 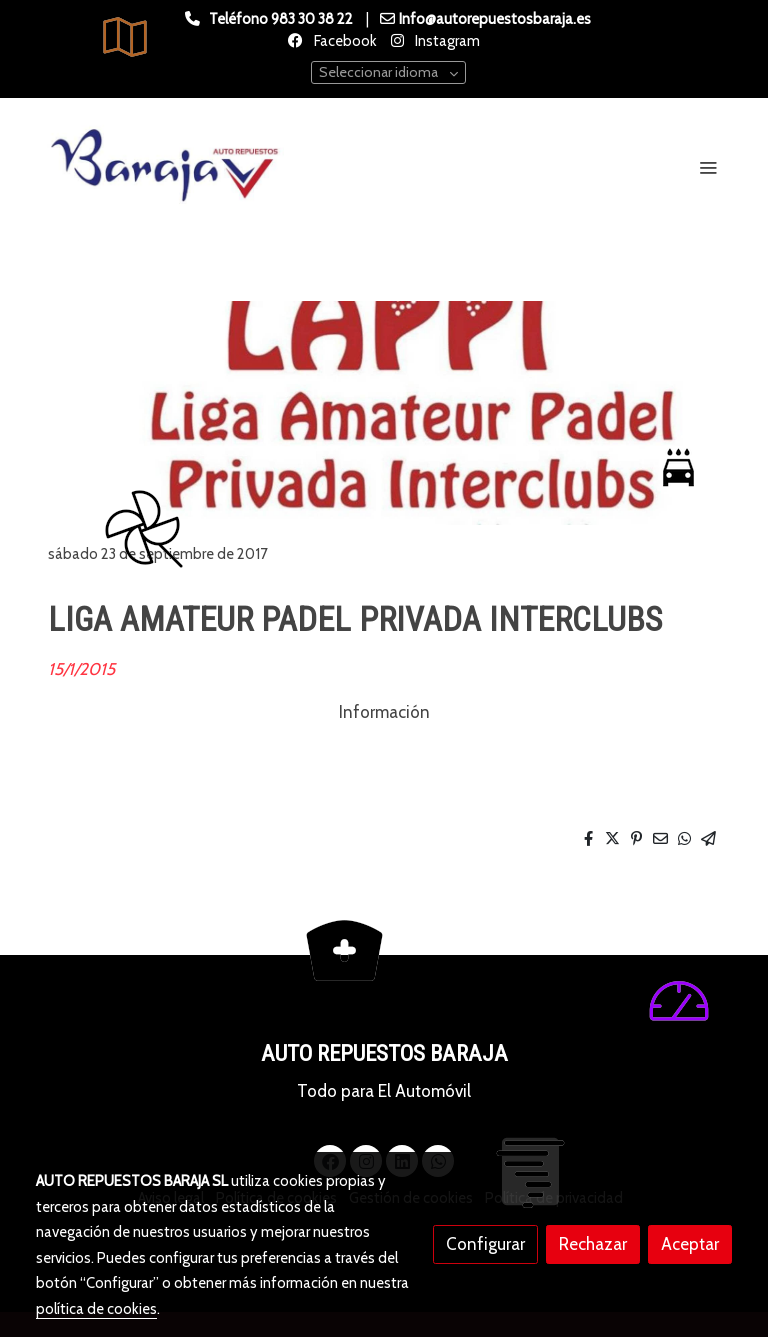 I want to click on indicates severe weather alert or tornado warning, so click(x=530, y=1171).